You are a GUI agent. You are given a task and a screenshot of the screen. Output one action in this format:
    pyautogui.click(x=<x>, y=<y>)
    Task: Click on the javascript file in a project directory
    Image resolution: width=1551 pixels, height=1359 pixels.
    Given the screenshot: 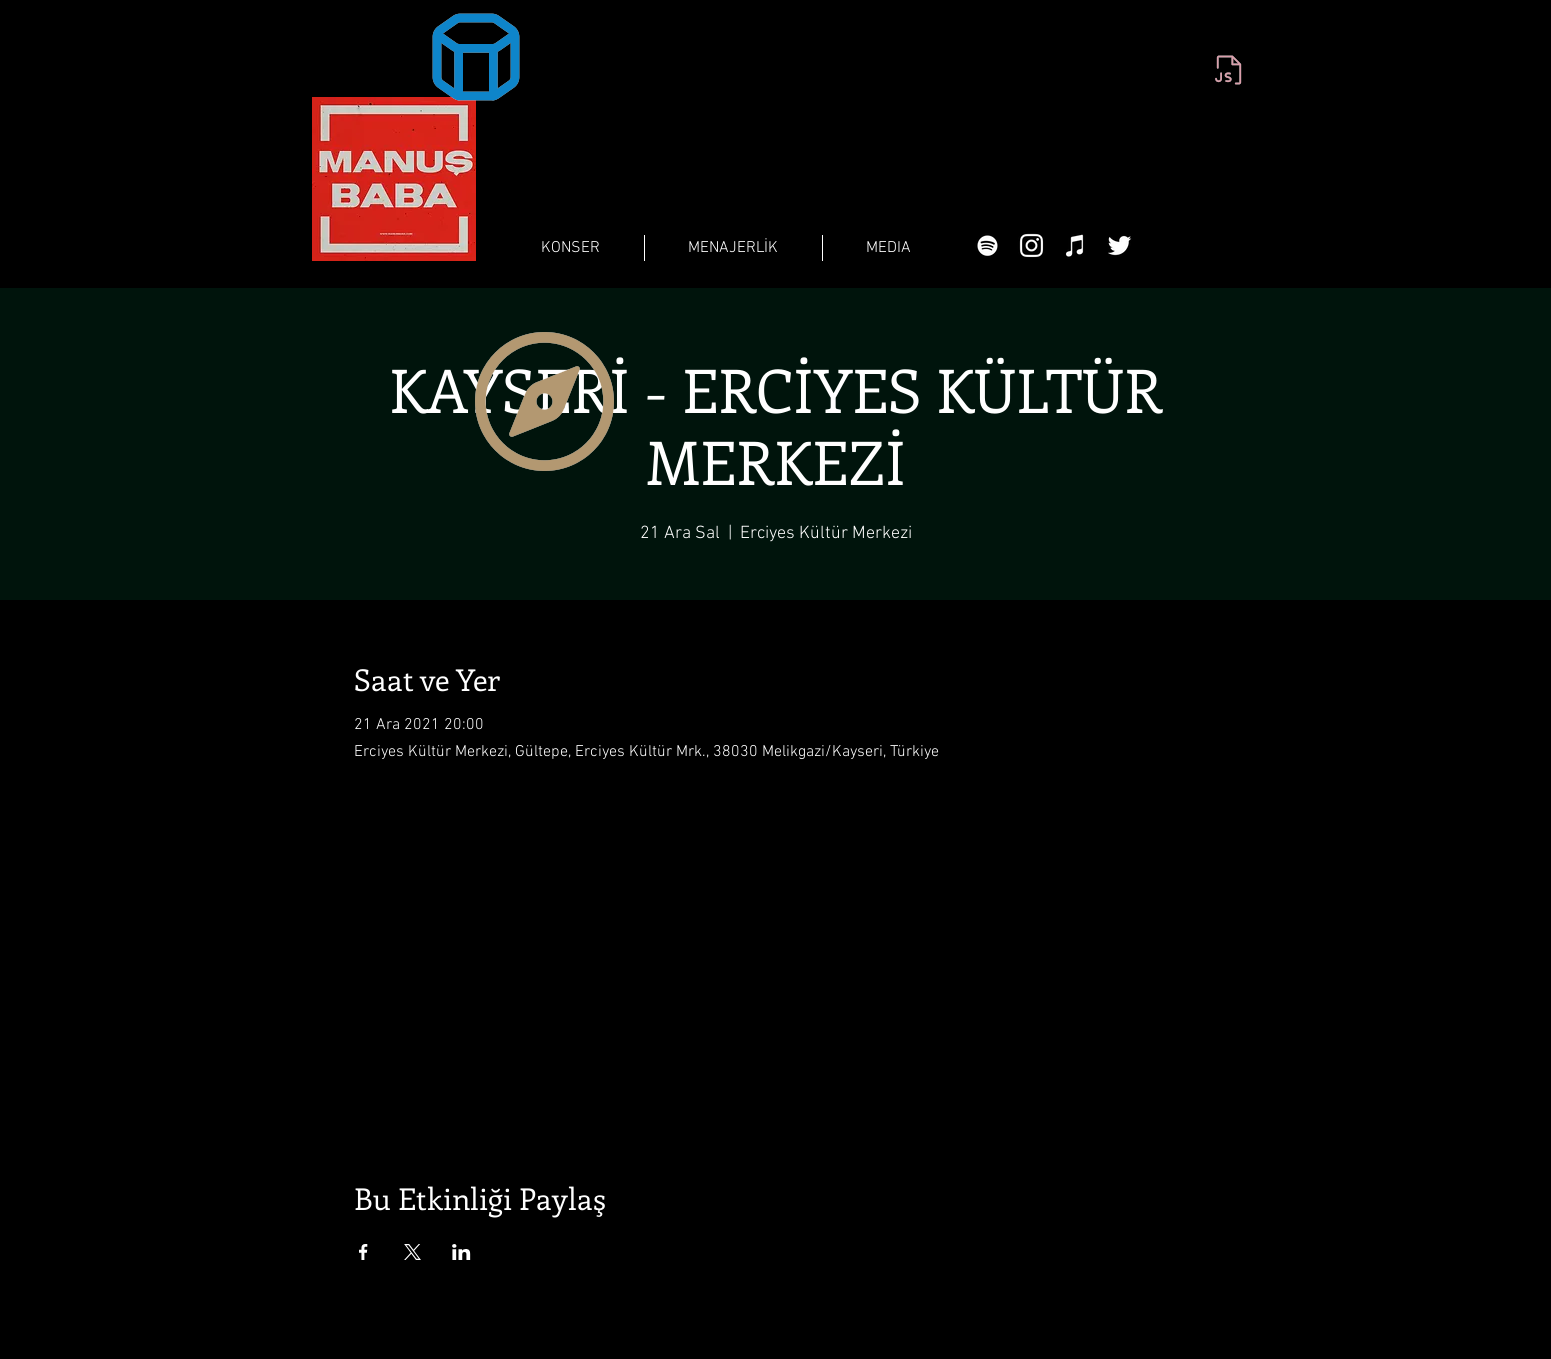 What is the action you would take?
    pyautogui.click(x=1229, y=70)
    